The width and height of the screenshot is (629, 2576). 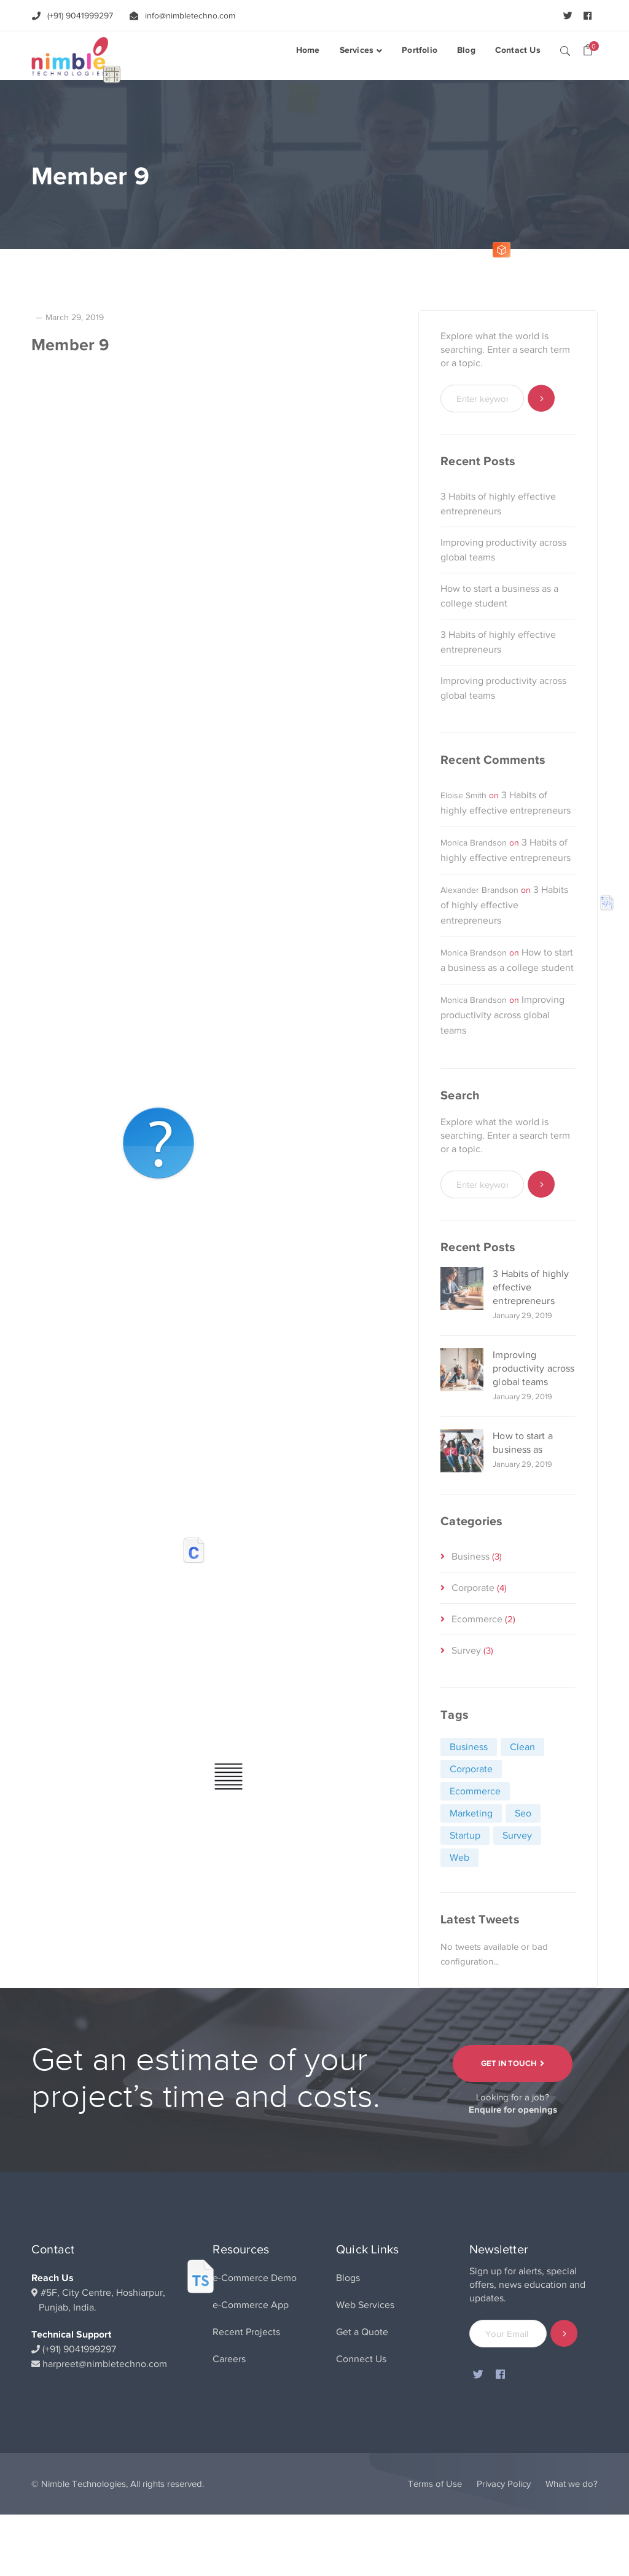 What do you see at coordinates (112, 74) in the screenshot?
I see `open the sudoku puzzle game` at bounding box center [112, 74].